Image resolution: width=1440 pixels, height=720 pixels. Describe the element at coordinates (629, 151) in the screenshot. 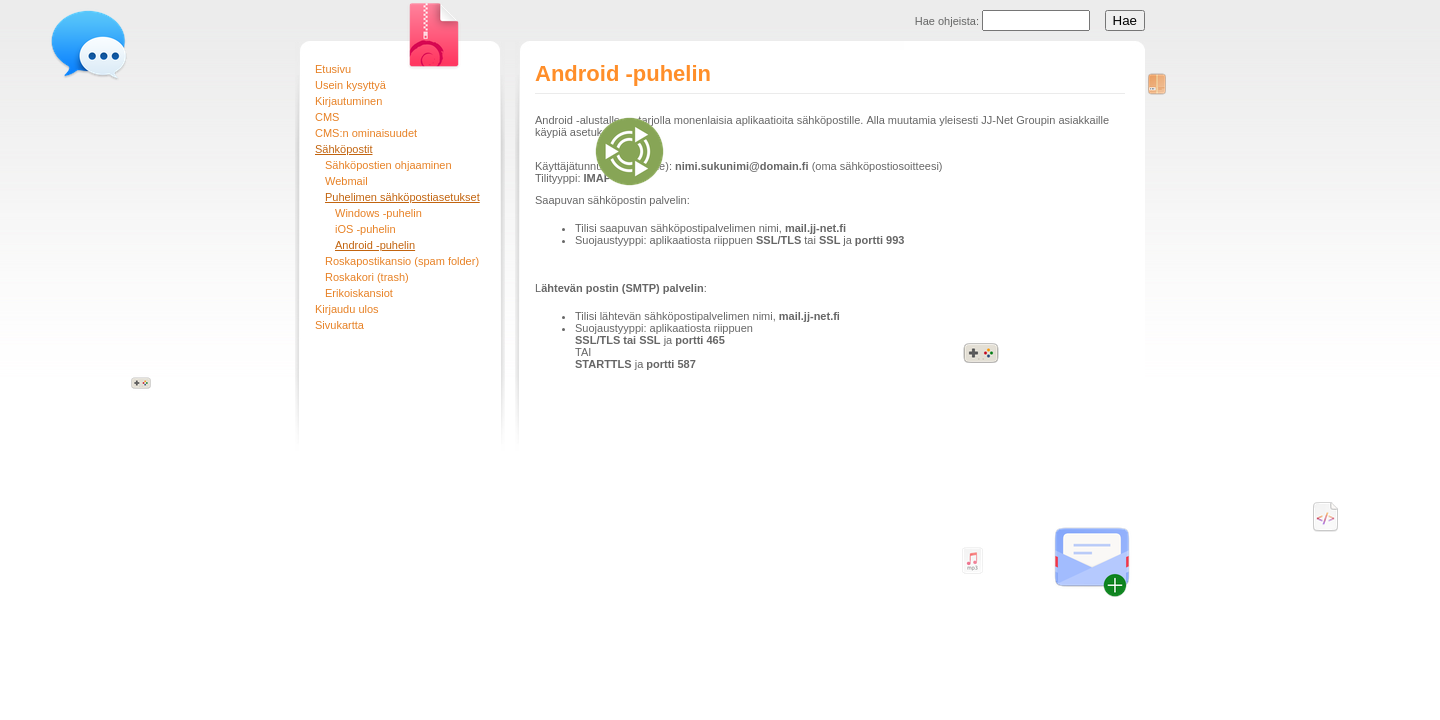

I see `open the ubuntu mate start menu or application launcher` at that location.